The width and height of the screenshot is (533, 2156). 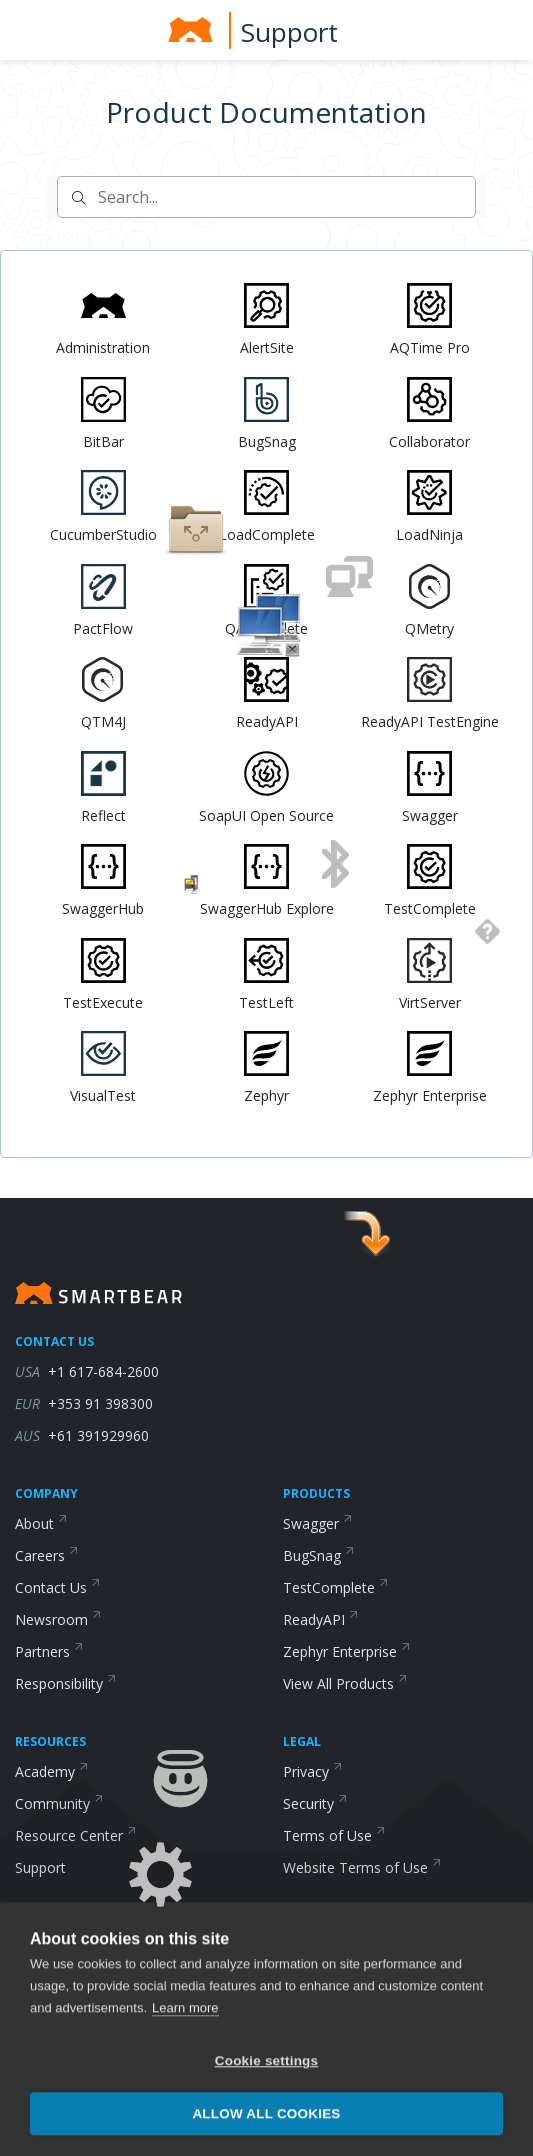 What do you see at coordinates (369, 1235) in the screenshot?
I see `rotate object clockwise` at bounding box center [369, 1235].